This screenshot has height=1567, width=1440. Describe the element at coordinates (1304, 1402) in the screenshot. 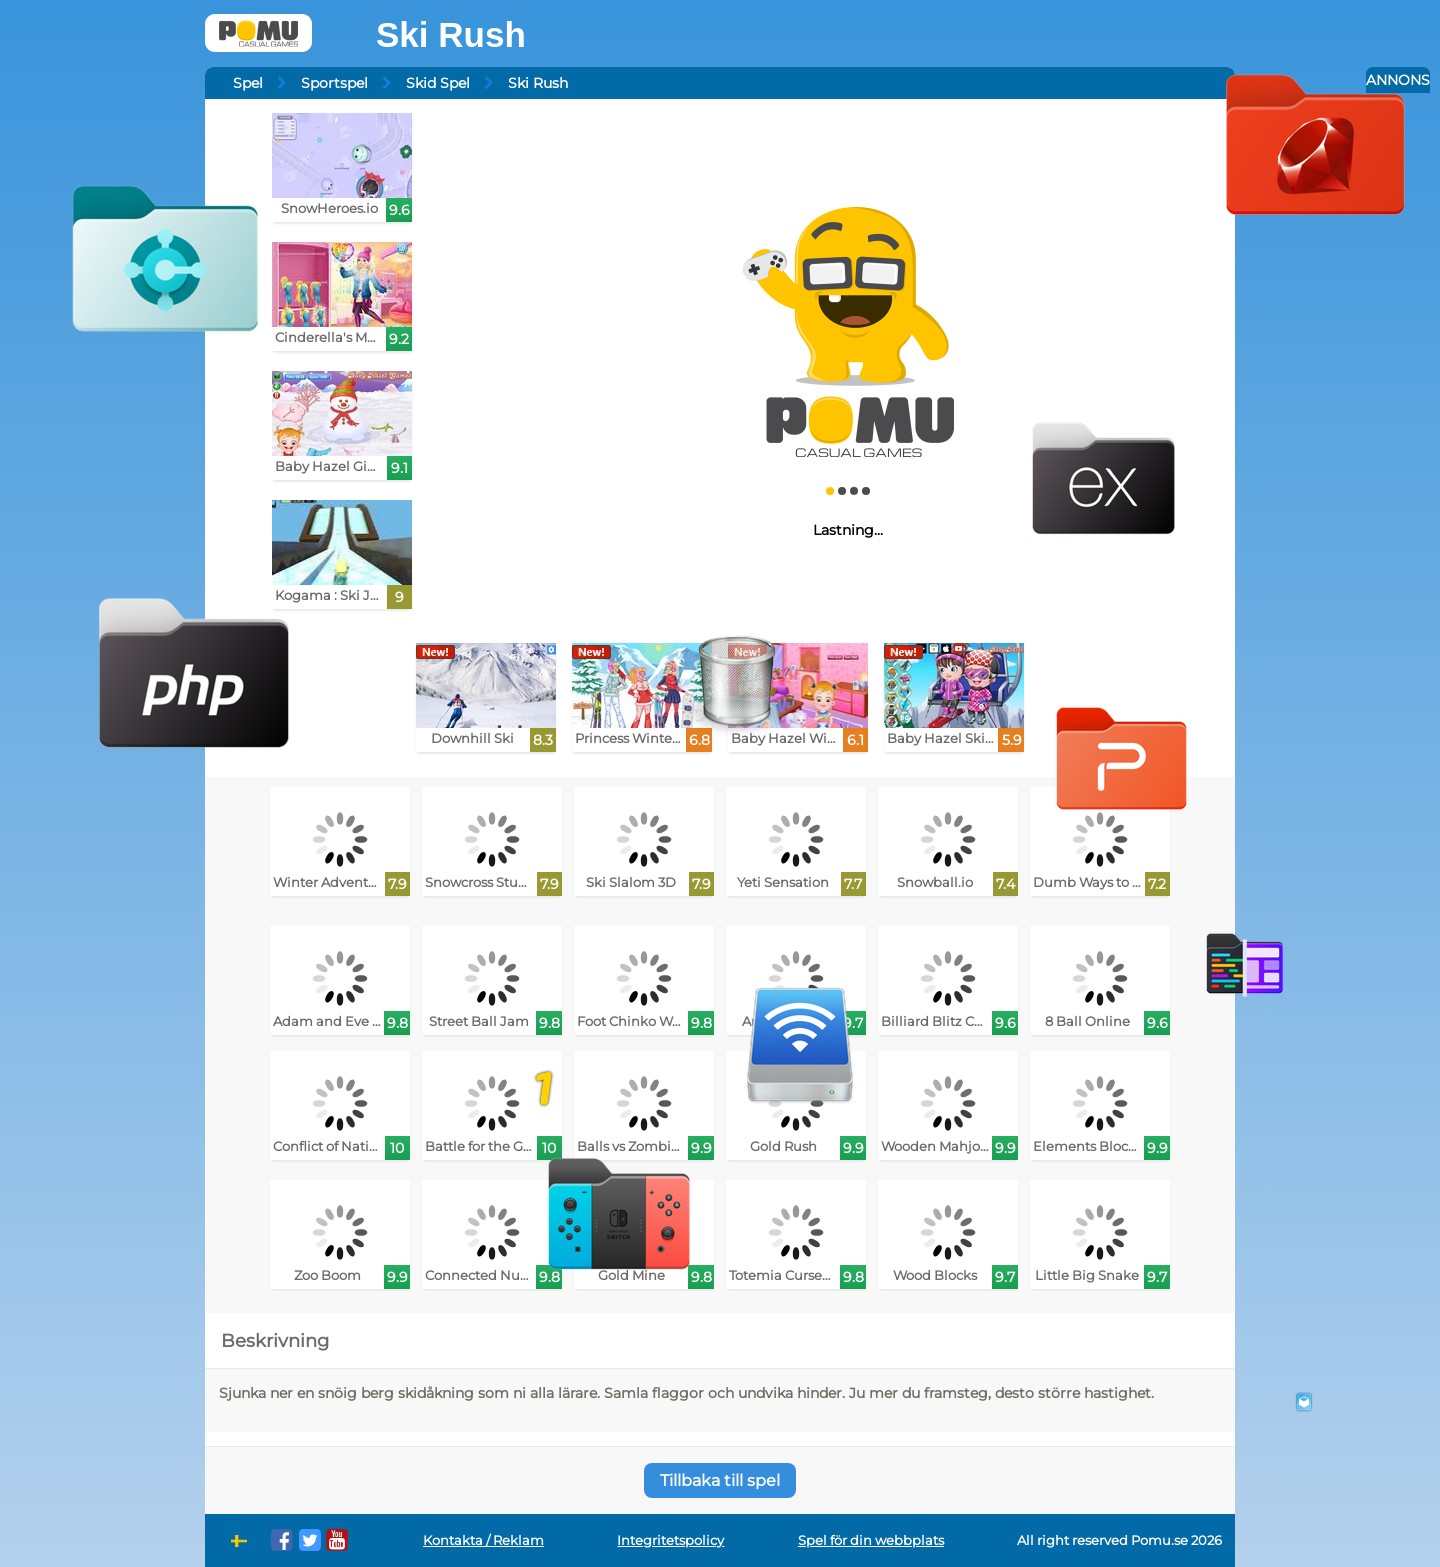

I see `flatpak application package file` at that location.